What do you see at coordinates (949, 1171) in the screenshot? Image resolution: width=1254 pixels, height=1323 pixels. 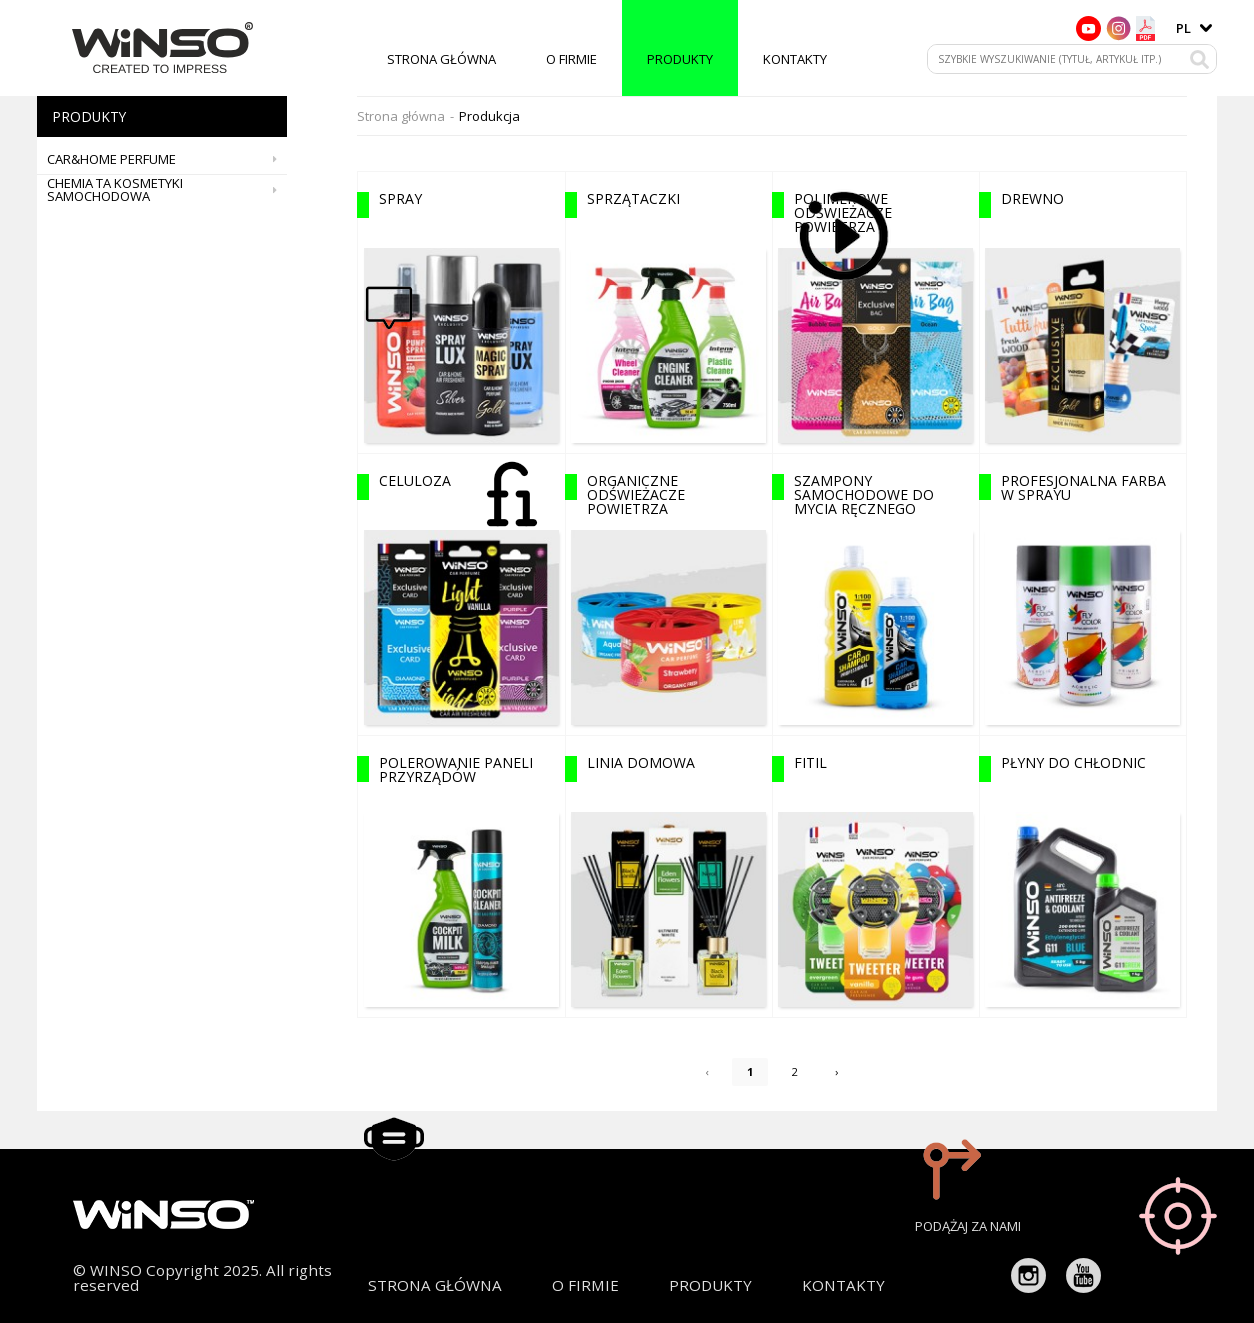 I see `take the right exit at the roundabout` at bounding box center [949, 1171].